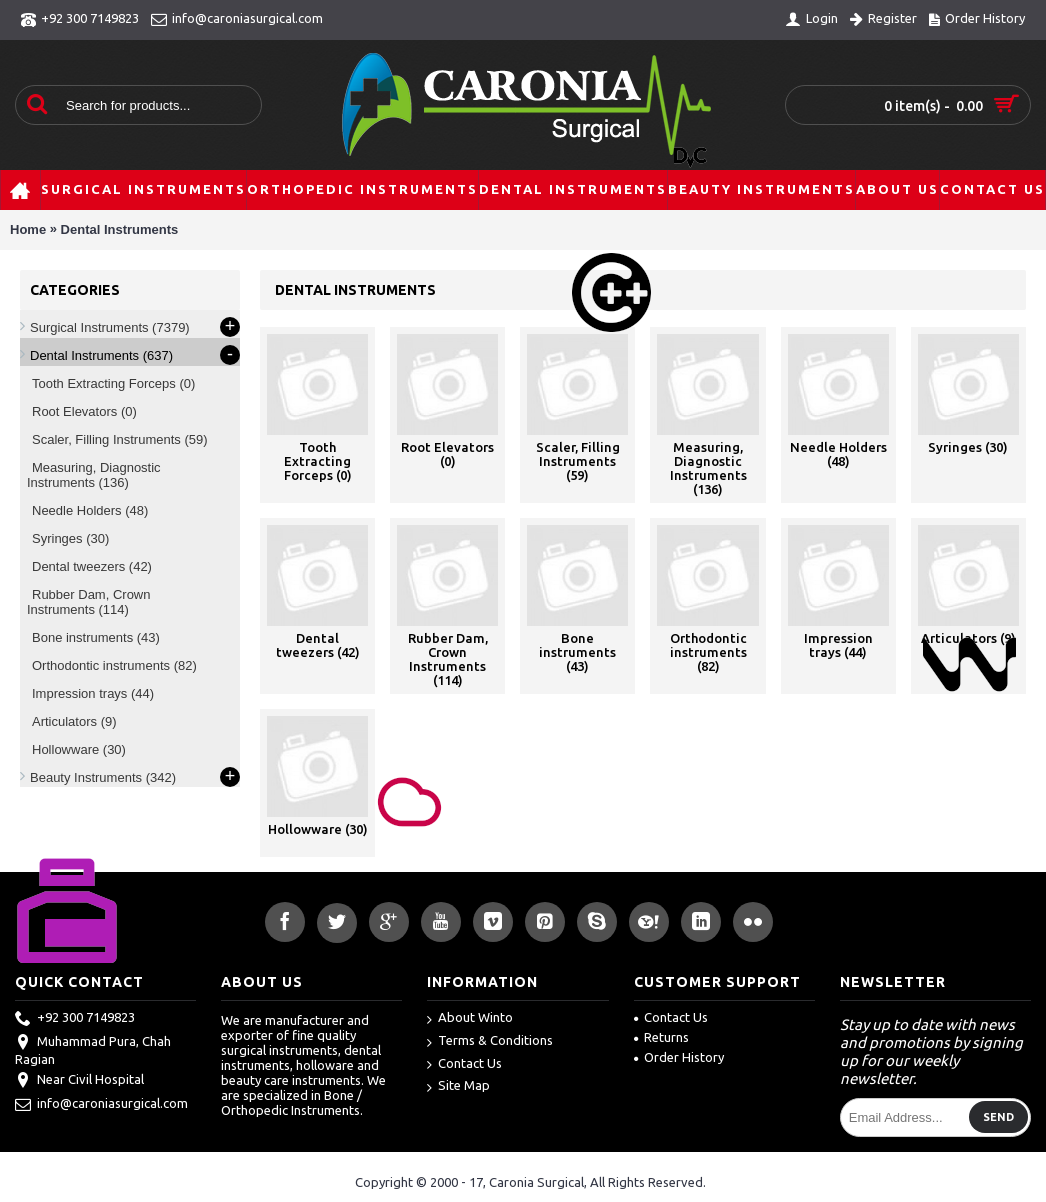 The image size is (1046, 1202). What do you see at coordinates (67, 908) in the screenshot?
I see `access drawing or inking tools` at bounding box center [67, 908].